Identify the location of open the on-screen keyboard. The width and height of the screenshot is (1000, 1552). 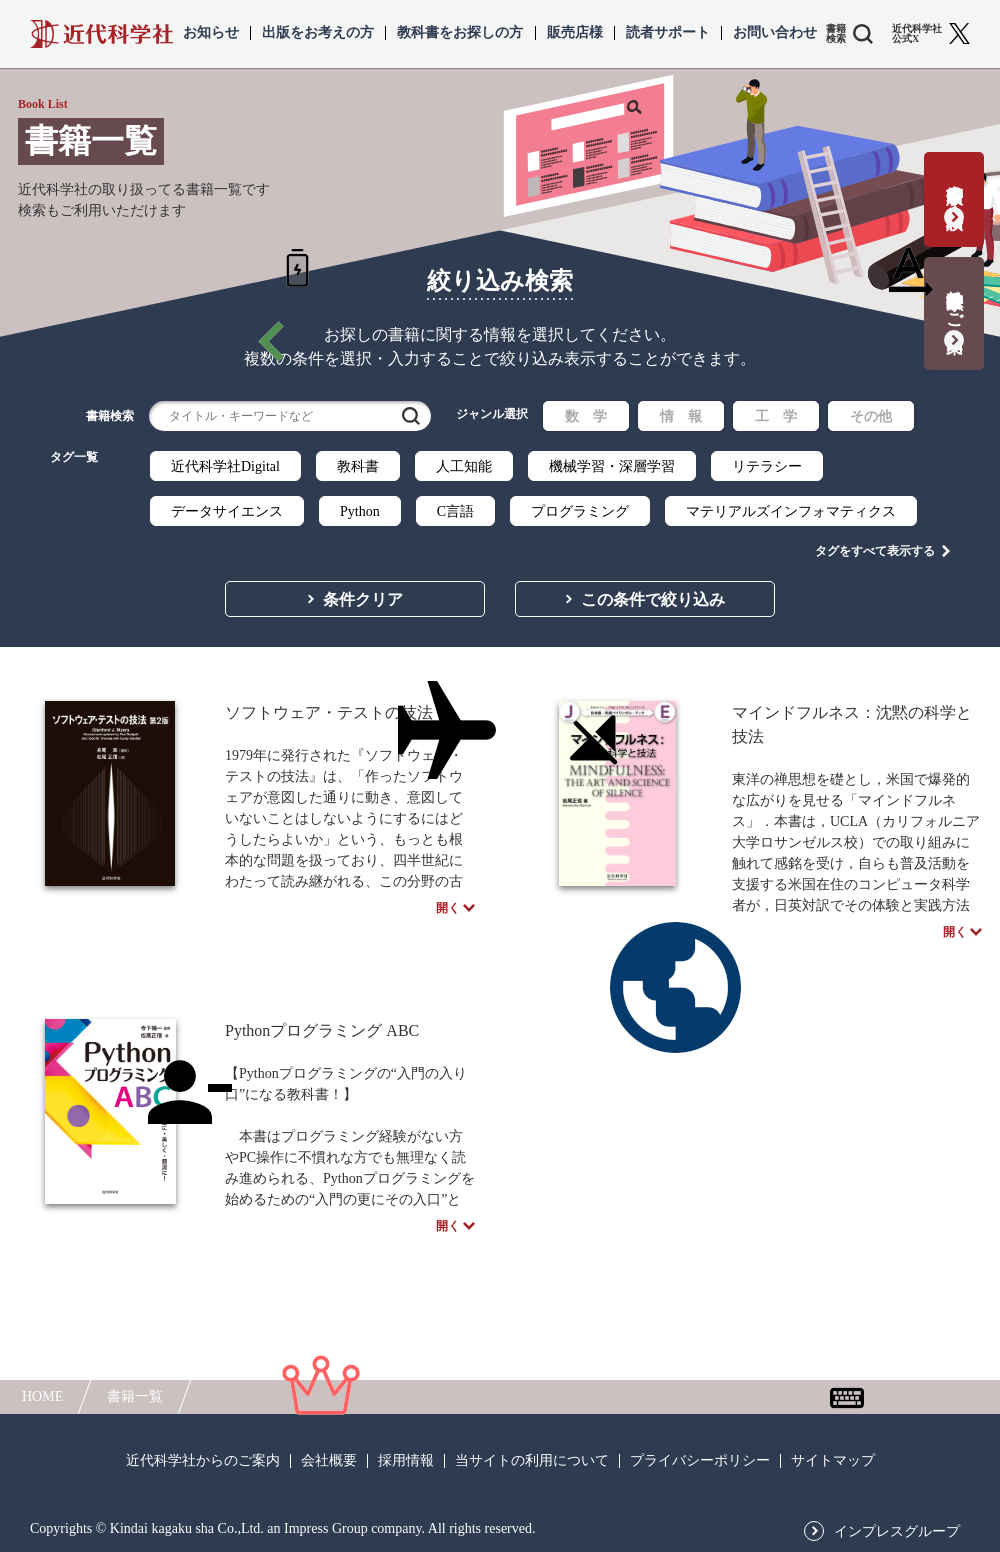
(847, 1398).